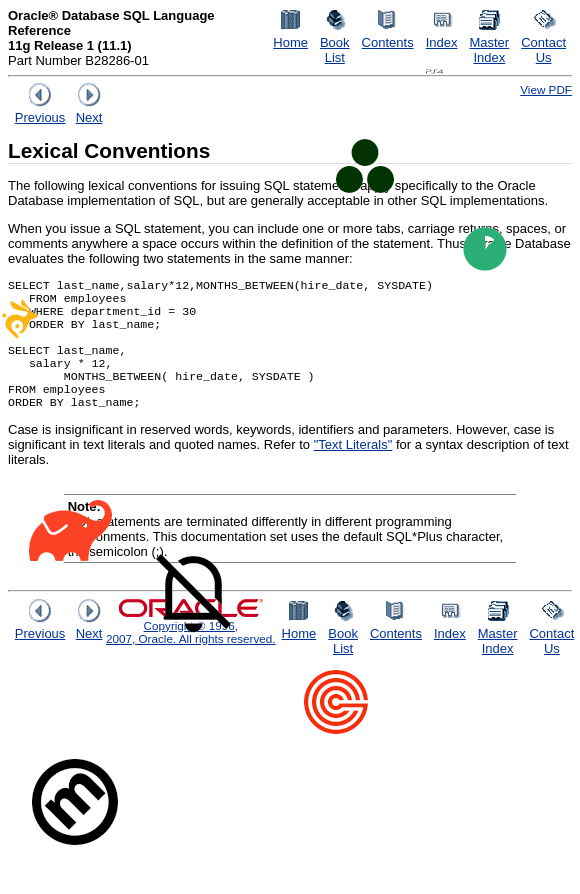 Image resolution: width=580 pixels, height=894 pixels. I want to click on bunny.net logo, so click(20, 319).